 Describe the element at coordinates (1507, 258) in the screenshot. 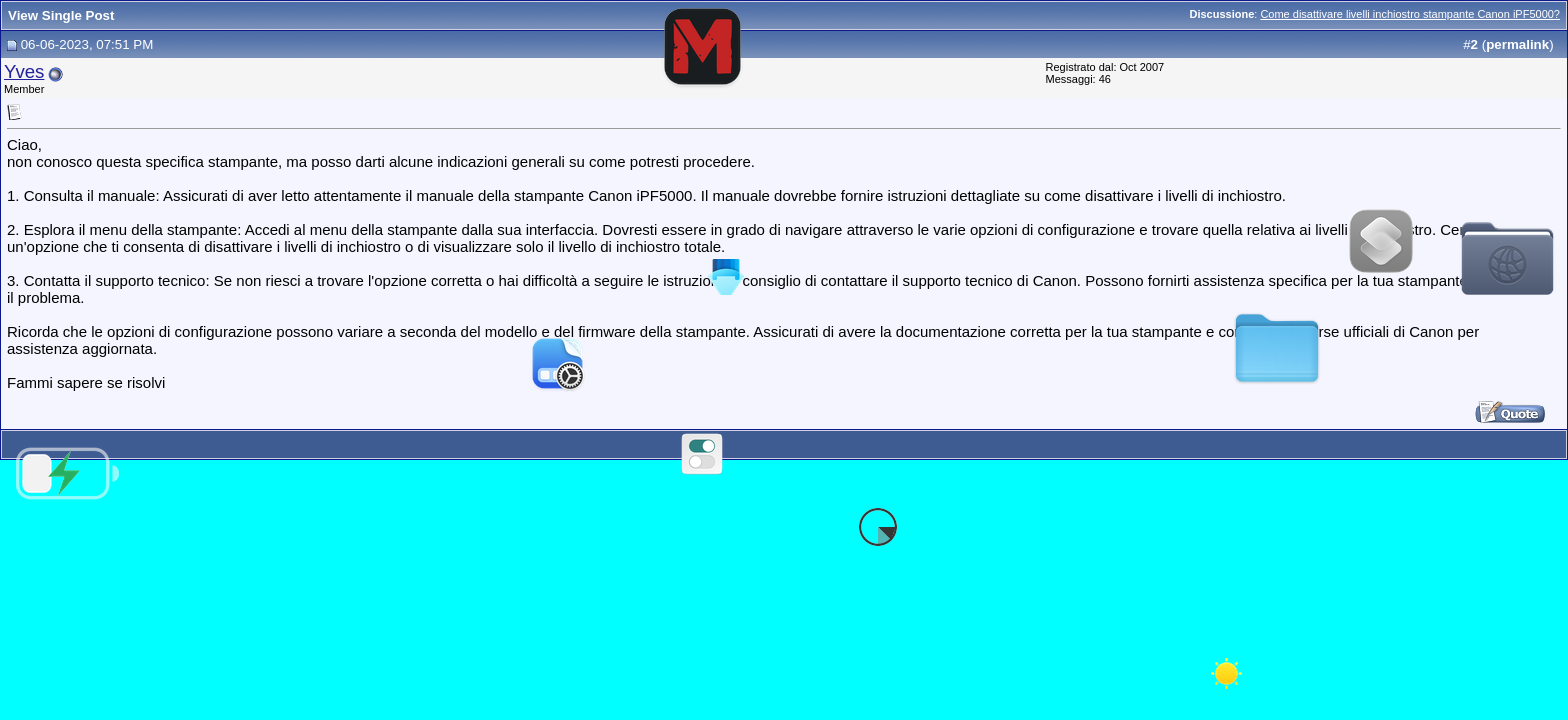

I see `folder containing html or web-related files` at that location.